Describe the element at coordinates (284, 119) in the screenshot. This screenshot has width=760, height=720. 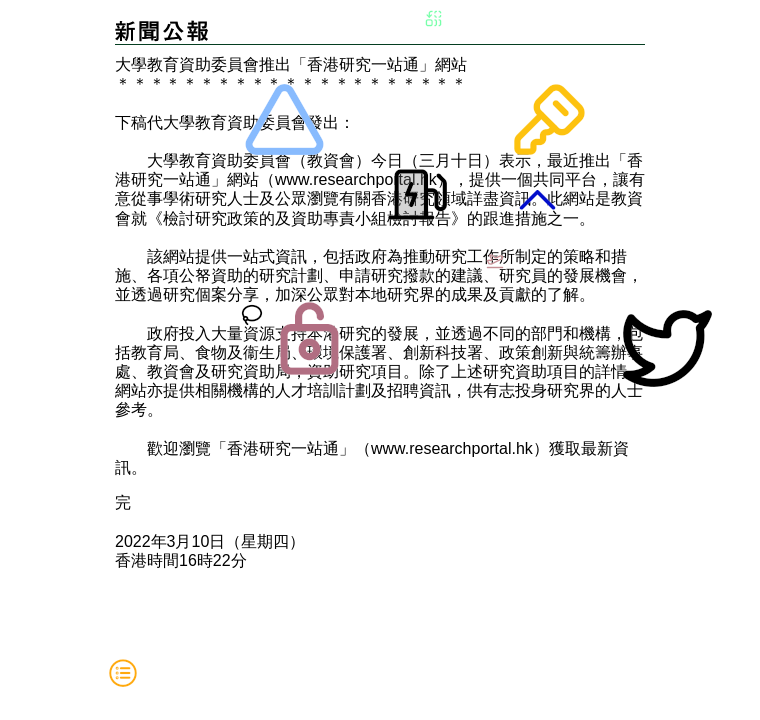
I see `play or start media content` at that location.